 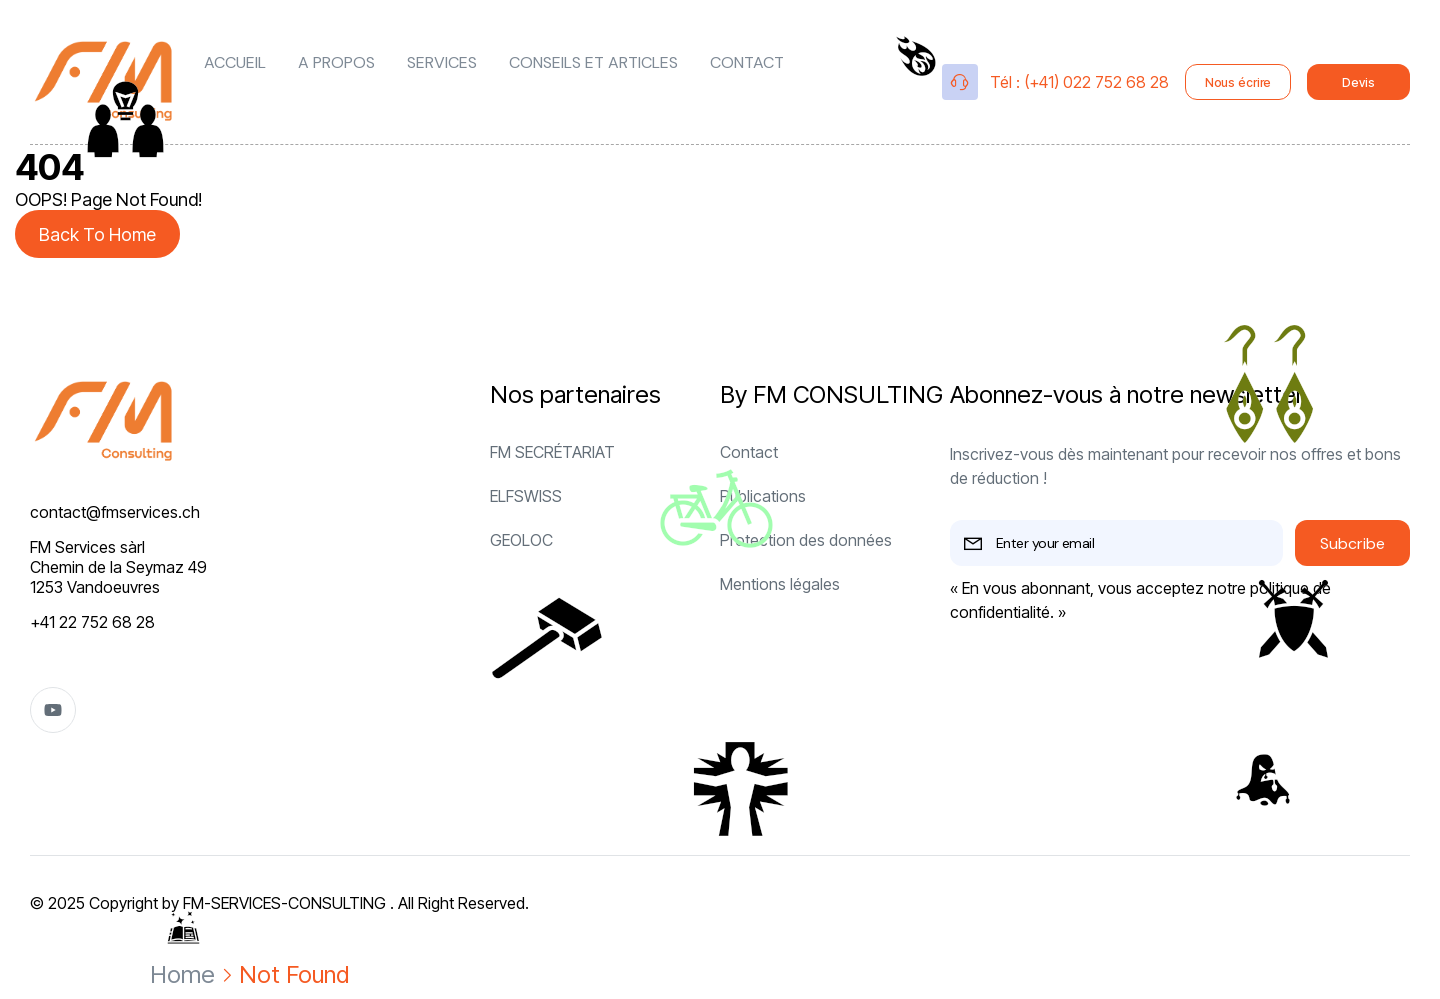 I want to click on access combat or battle features, so click(x=1293, y=619).